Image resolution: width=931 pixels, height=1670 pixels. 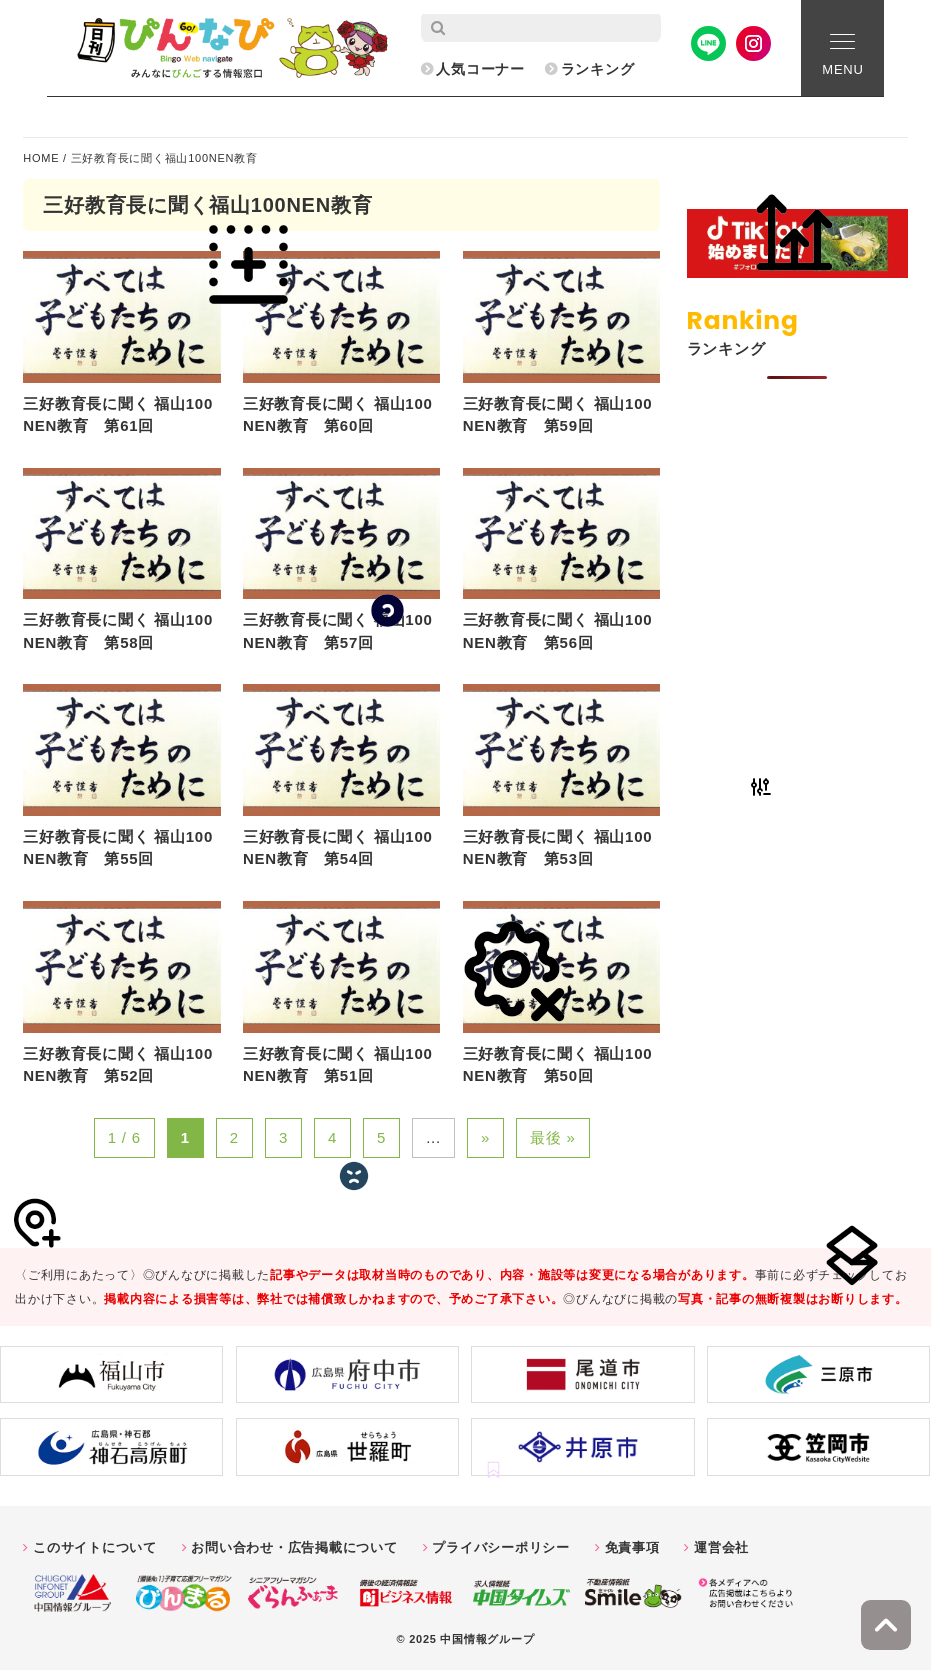 What do you see at coordinates (35, 1222) in the screenshot?
I see `add a new location pin` at bounding box center [35, 1222].